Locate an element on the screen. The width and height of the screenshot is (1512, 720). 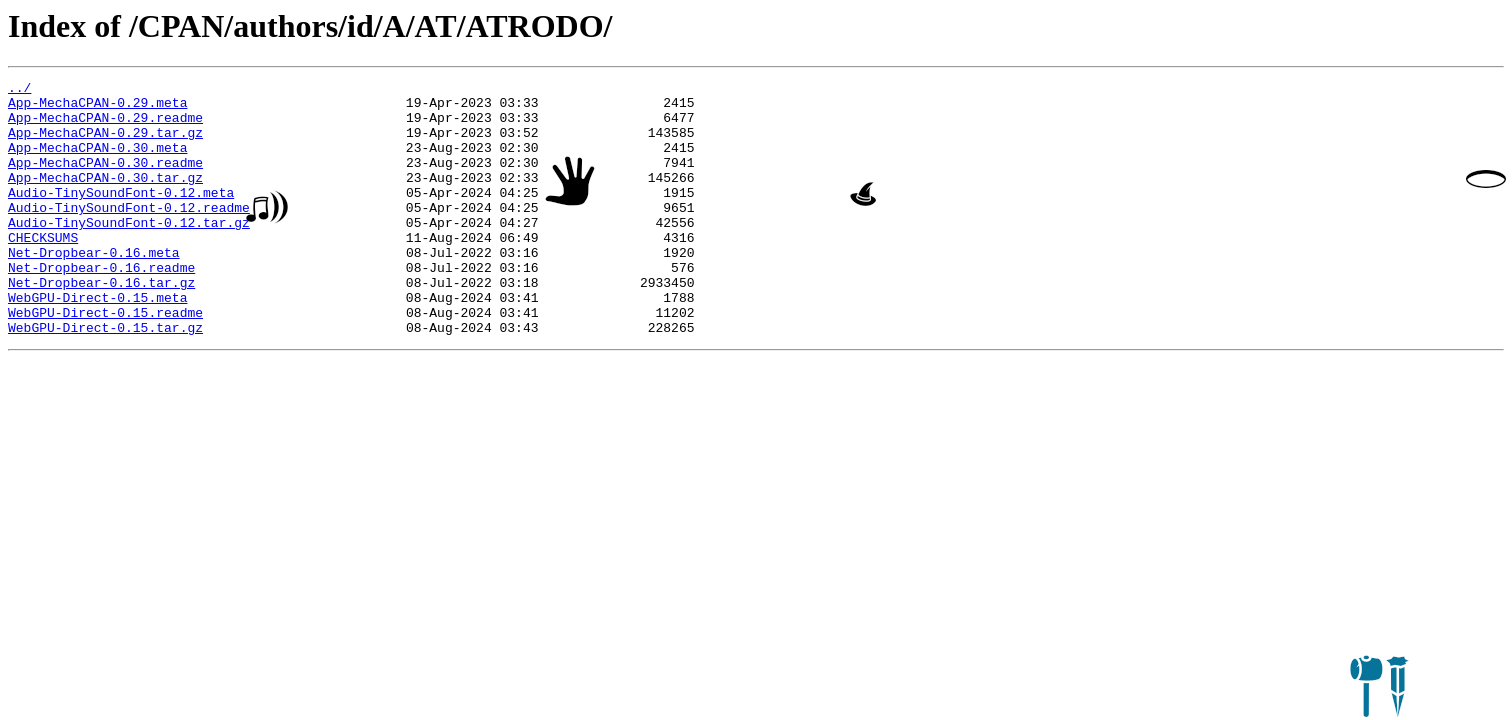
tap to interact or grab an object is located at coordinates (570, 181).